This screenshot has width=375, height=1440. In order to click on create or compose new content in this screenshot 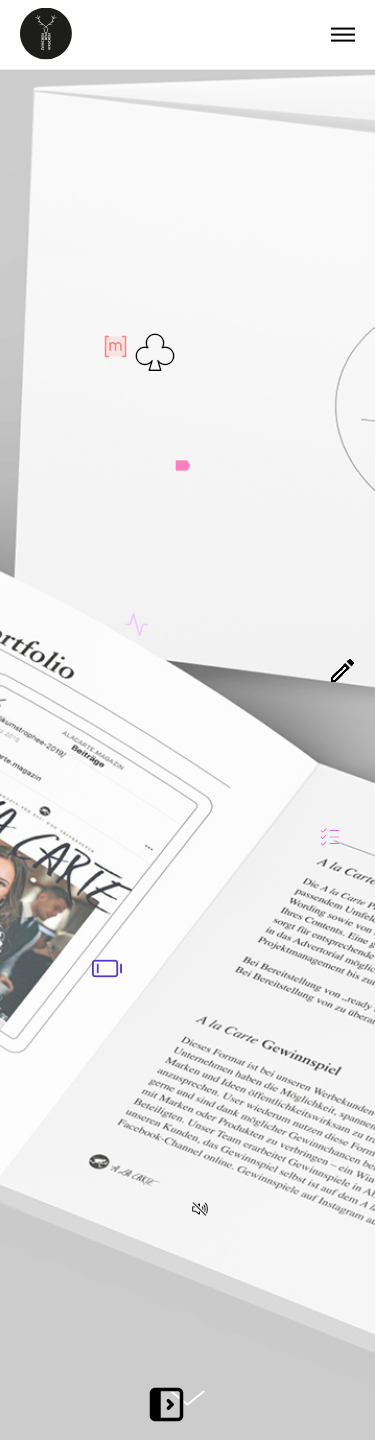, I will do `click(342, 670)`.